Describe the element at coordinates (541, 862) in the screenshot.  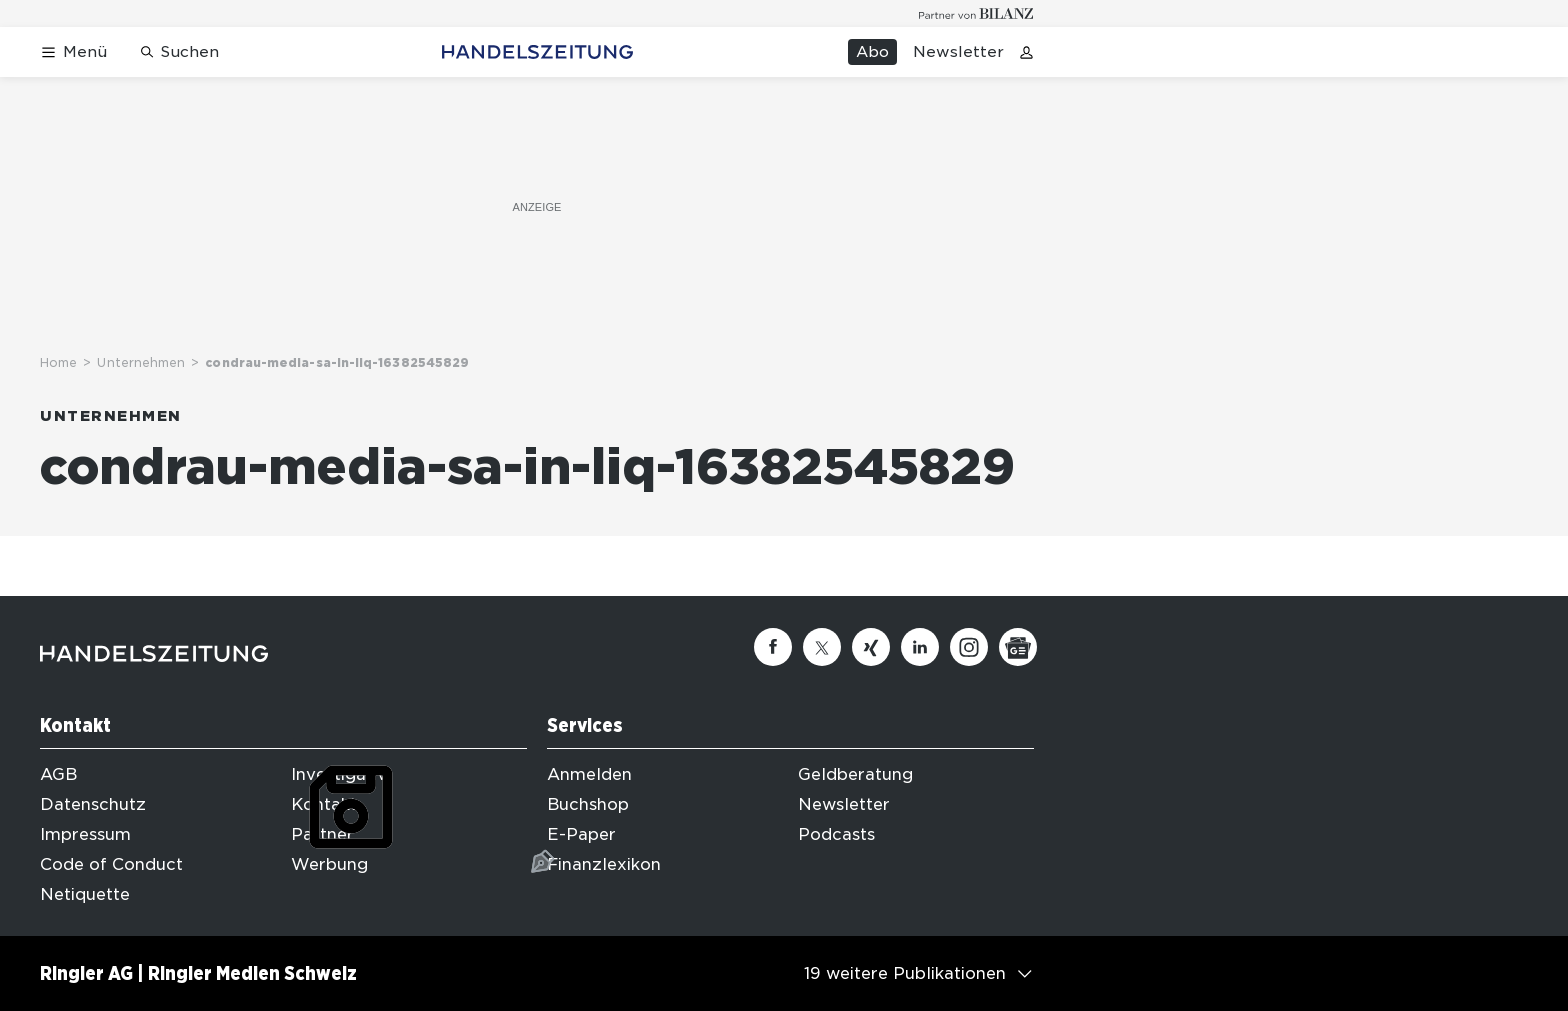
I see `access drawing or illustration tools` at that location.